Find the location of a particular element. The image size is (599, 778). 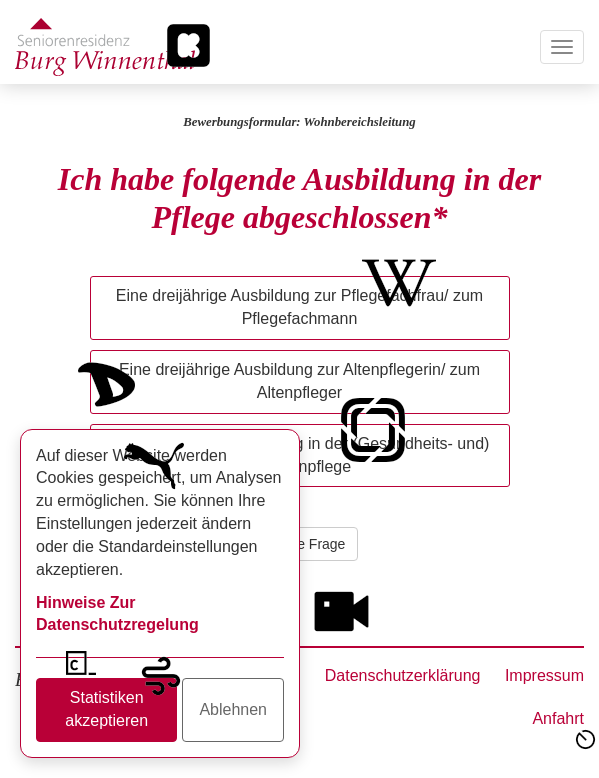

indicates windy weather conditions is located at coordinates (161, 676).